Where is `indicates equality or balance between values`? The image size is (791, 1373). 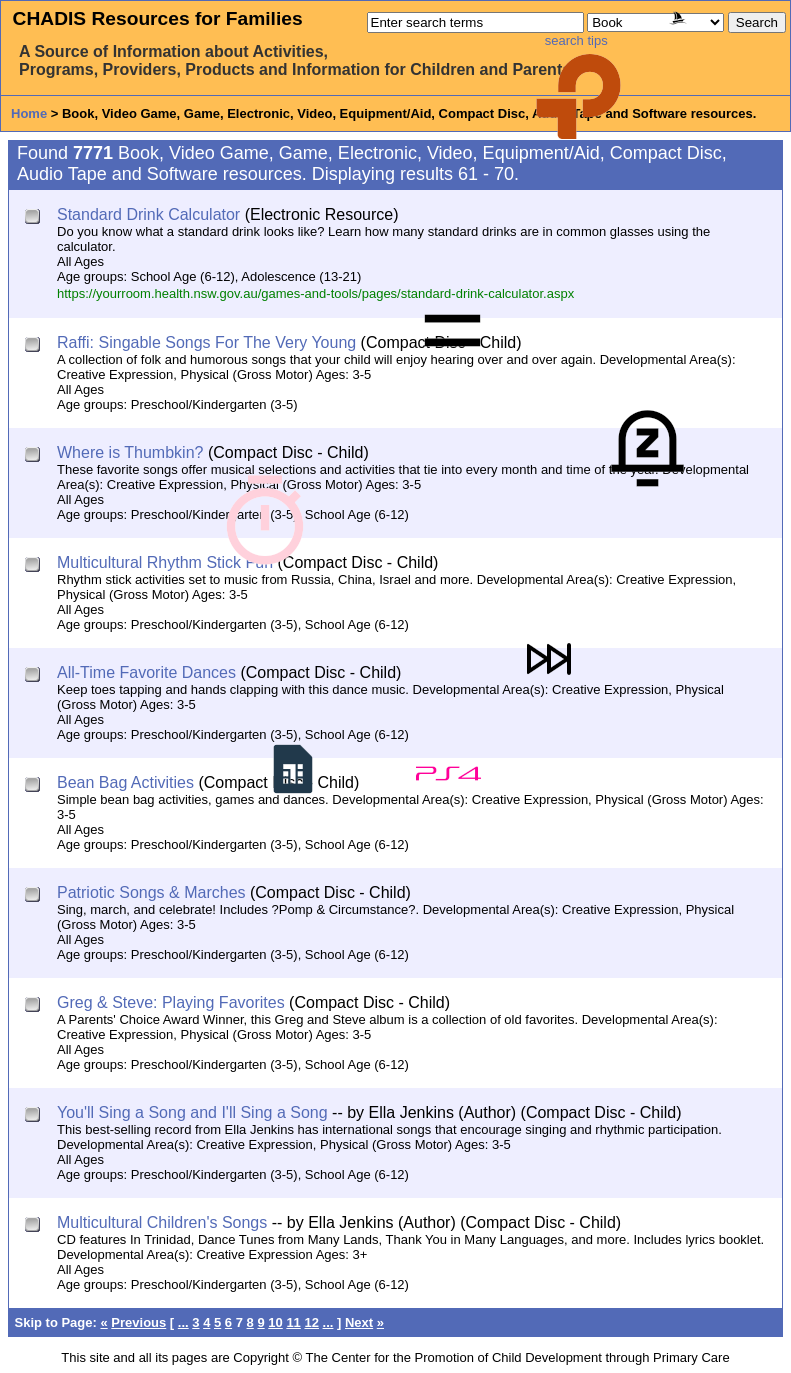
indicates equality or balance between values is located at coordinates (452, 330).